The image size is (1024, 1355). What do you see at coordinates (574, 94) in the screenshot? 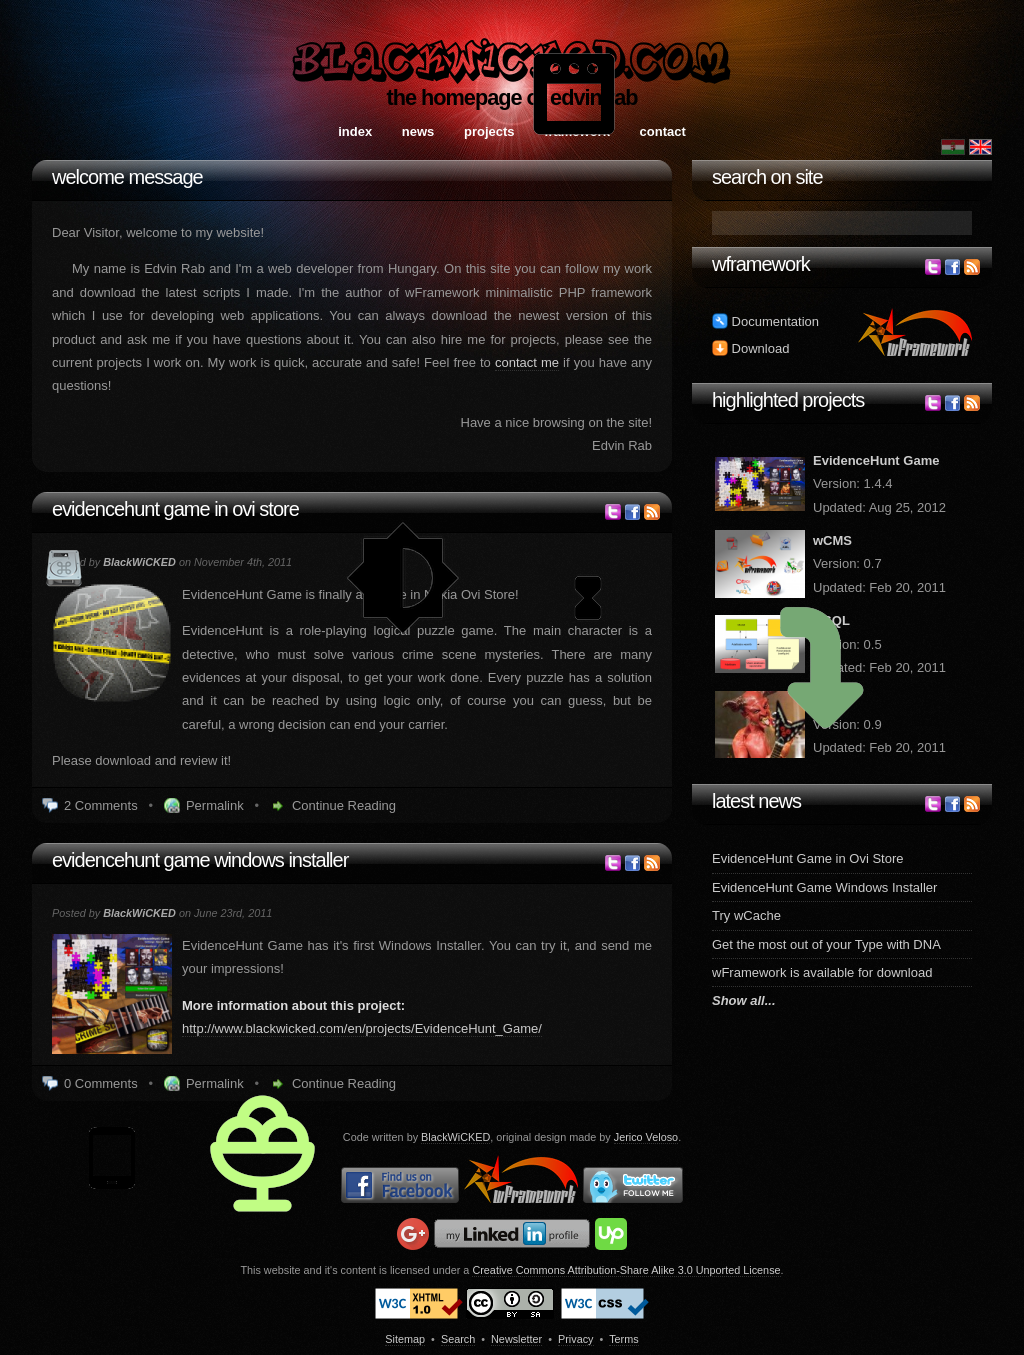
I see `access oven or cooking controls` at bounding box center [574, 94].